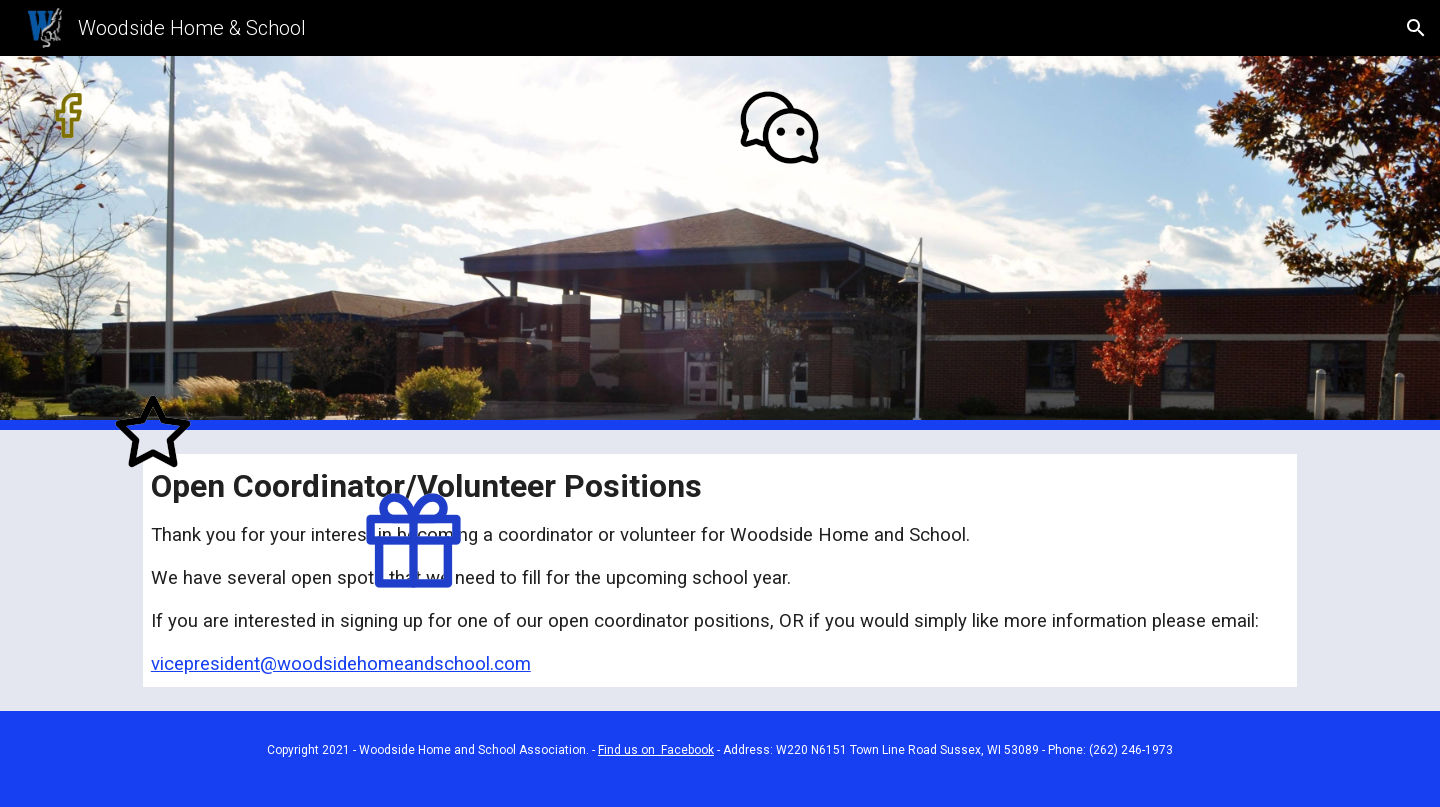  What do you see at coordinates (67, 115) in the screenshot?
I see `open Facebook app` at bounding box center [67, 115].